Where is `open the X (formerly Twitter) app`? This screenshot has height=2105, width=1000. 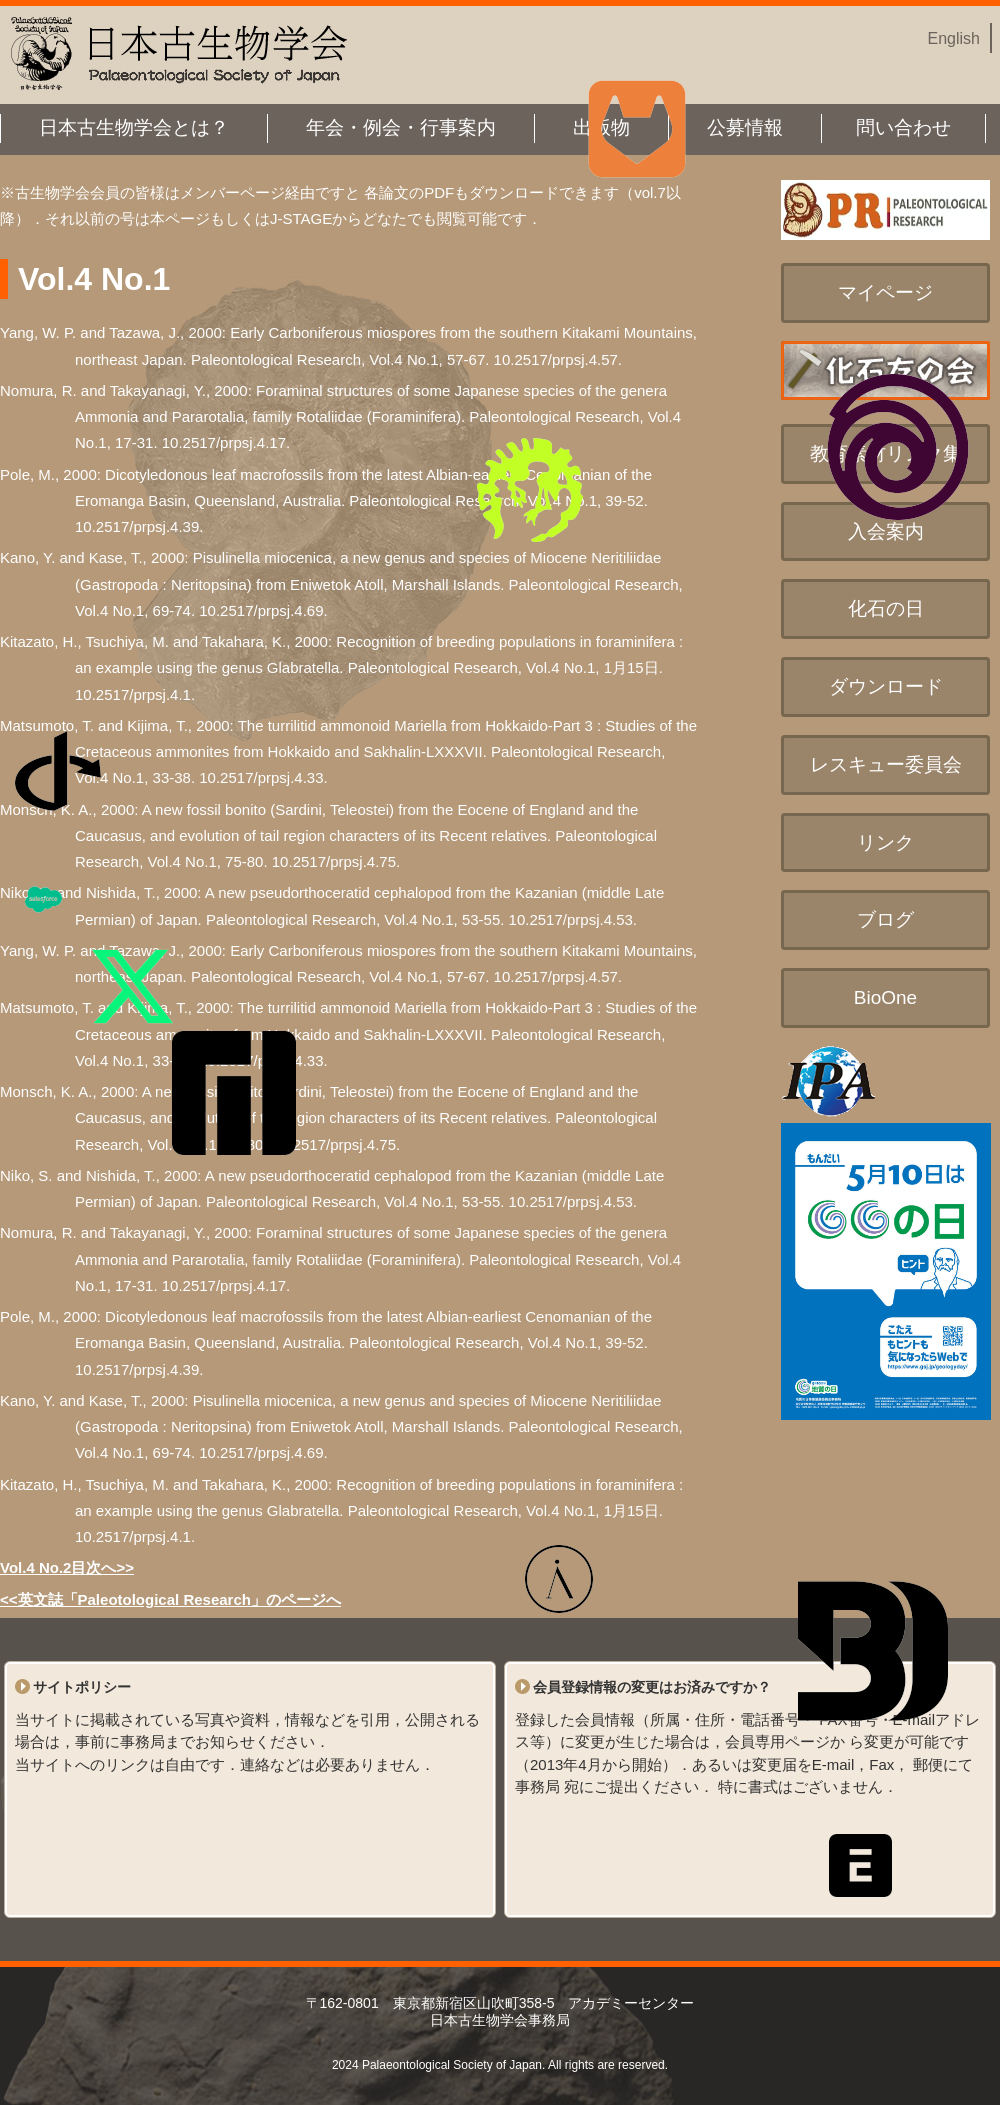 open the X (formerly Twitter) app is located at coordinates (132, 986).